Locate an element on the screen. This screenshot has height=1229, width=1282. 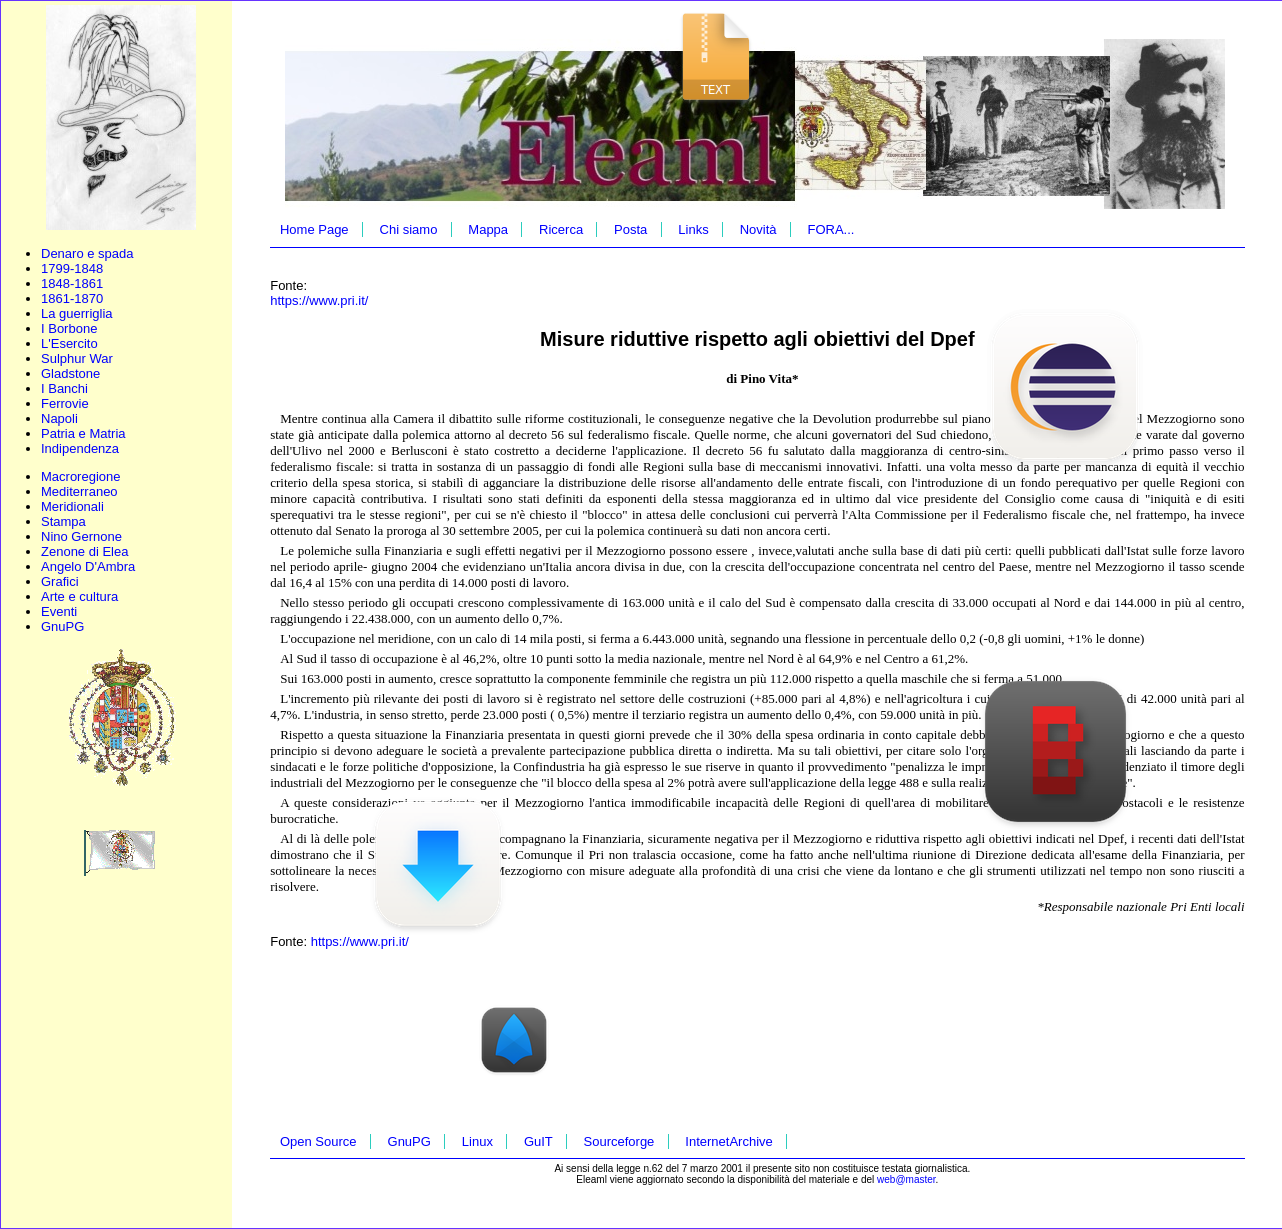
open btop system resource monitor is located at coordinates (1055, 751).